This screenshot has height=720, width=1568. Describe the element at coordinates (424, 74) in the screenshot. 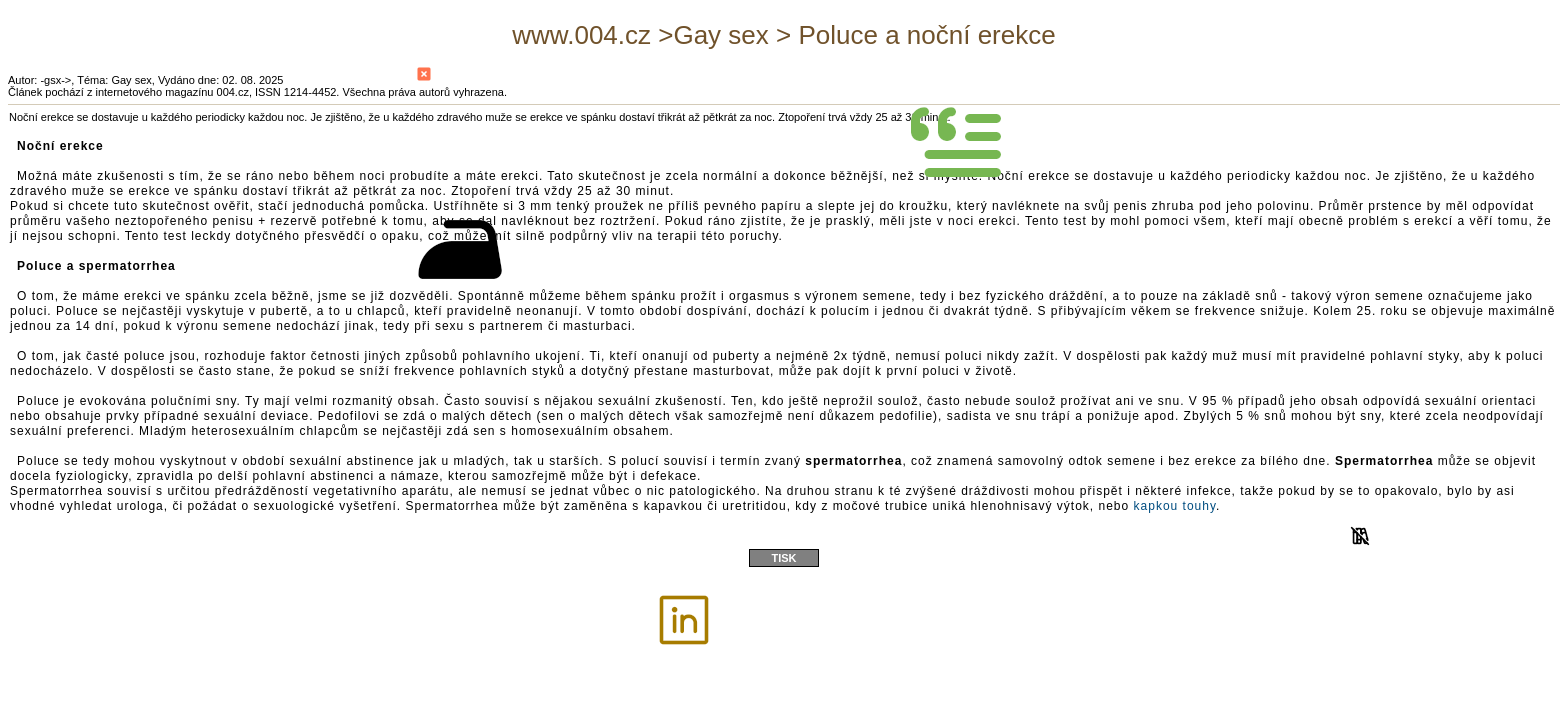

I see `close or dismiss a dialog` at that location.